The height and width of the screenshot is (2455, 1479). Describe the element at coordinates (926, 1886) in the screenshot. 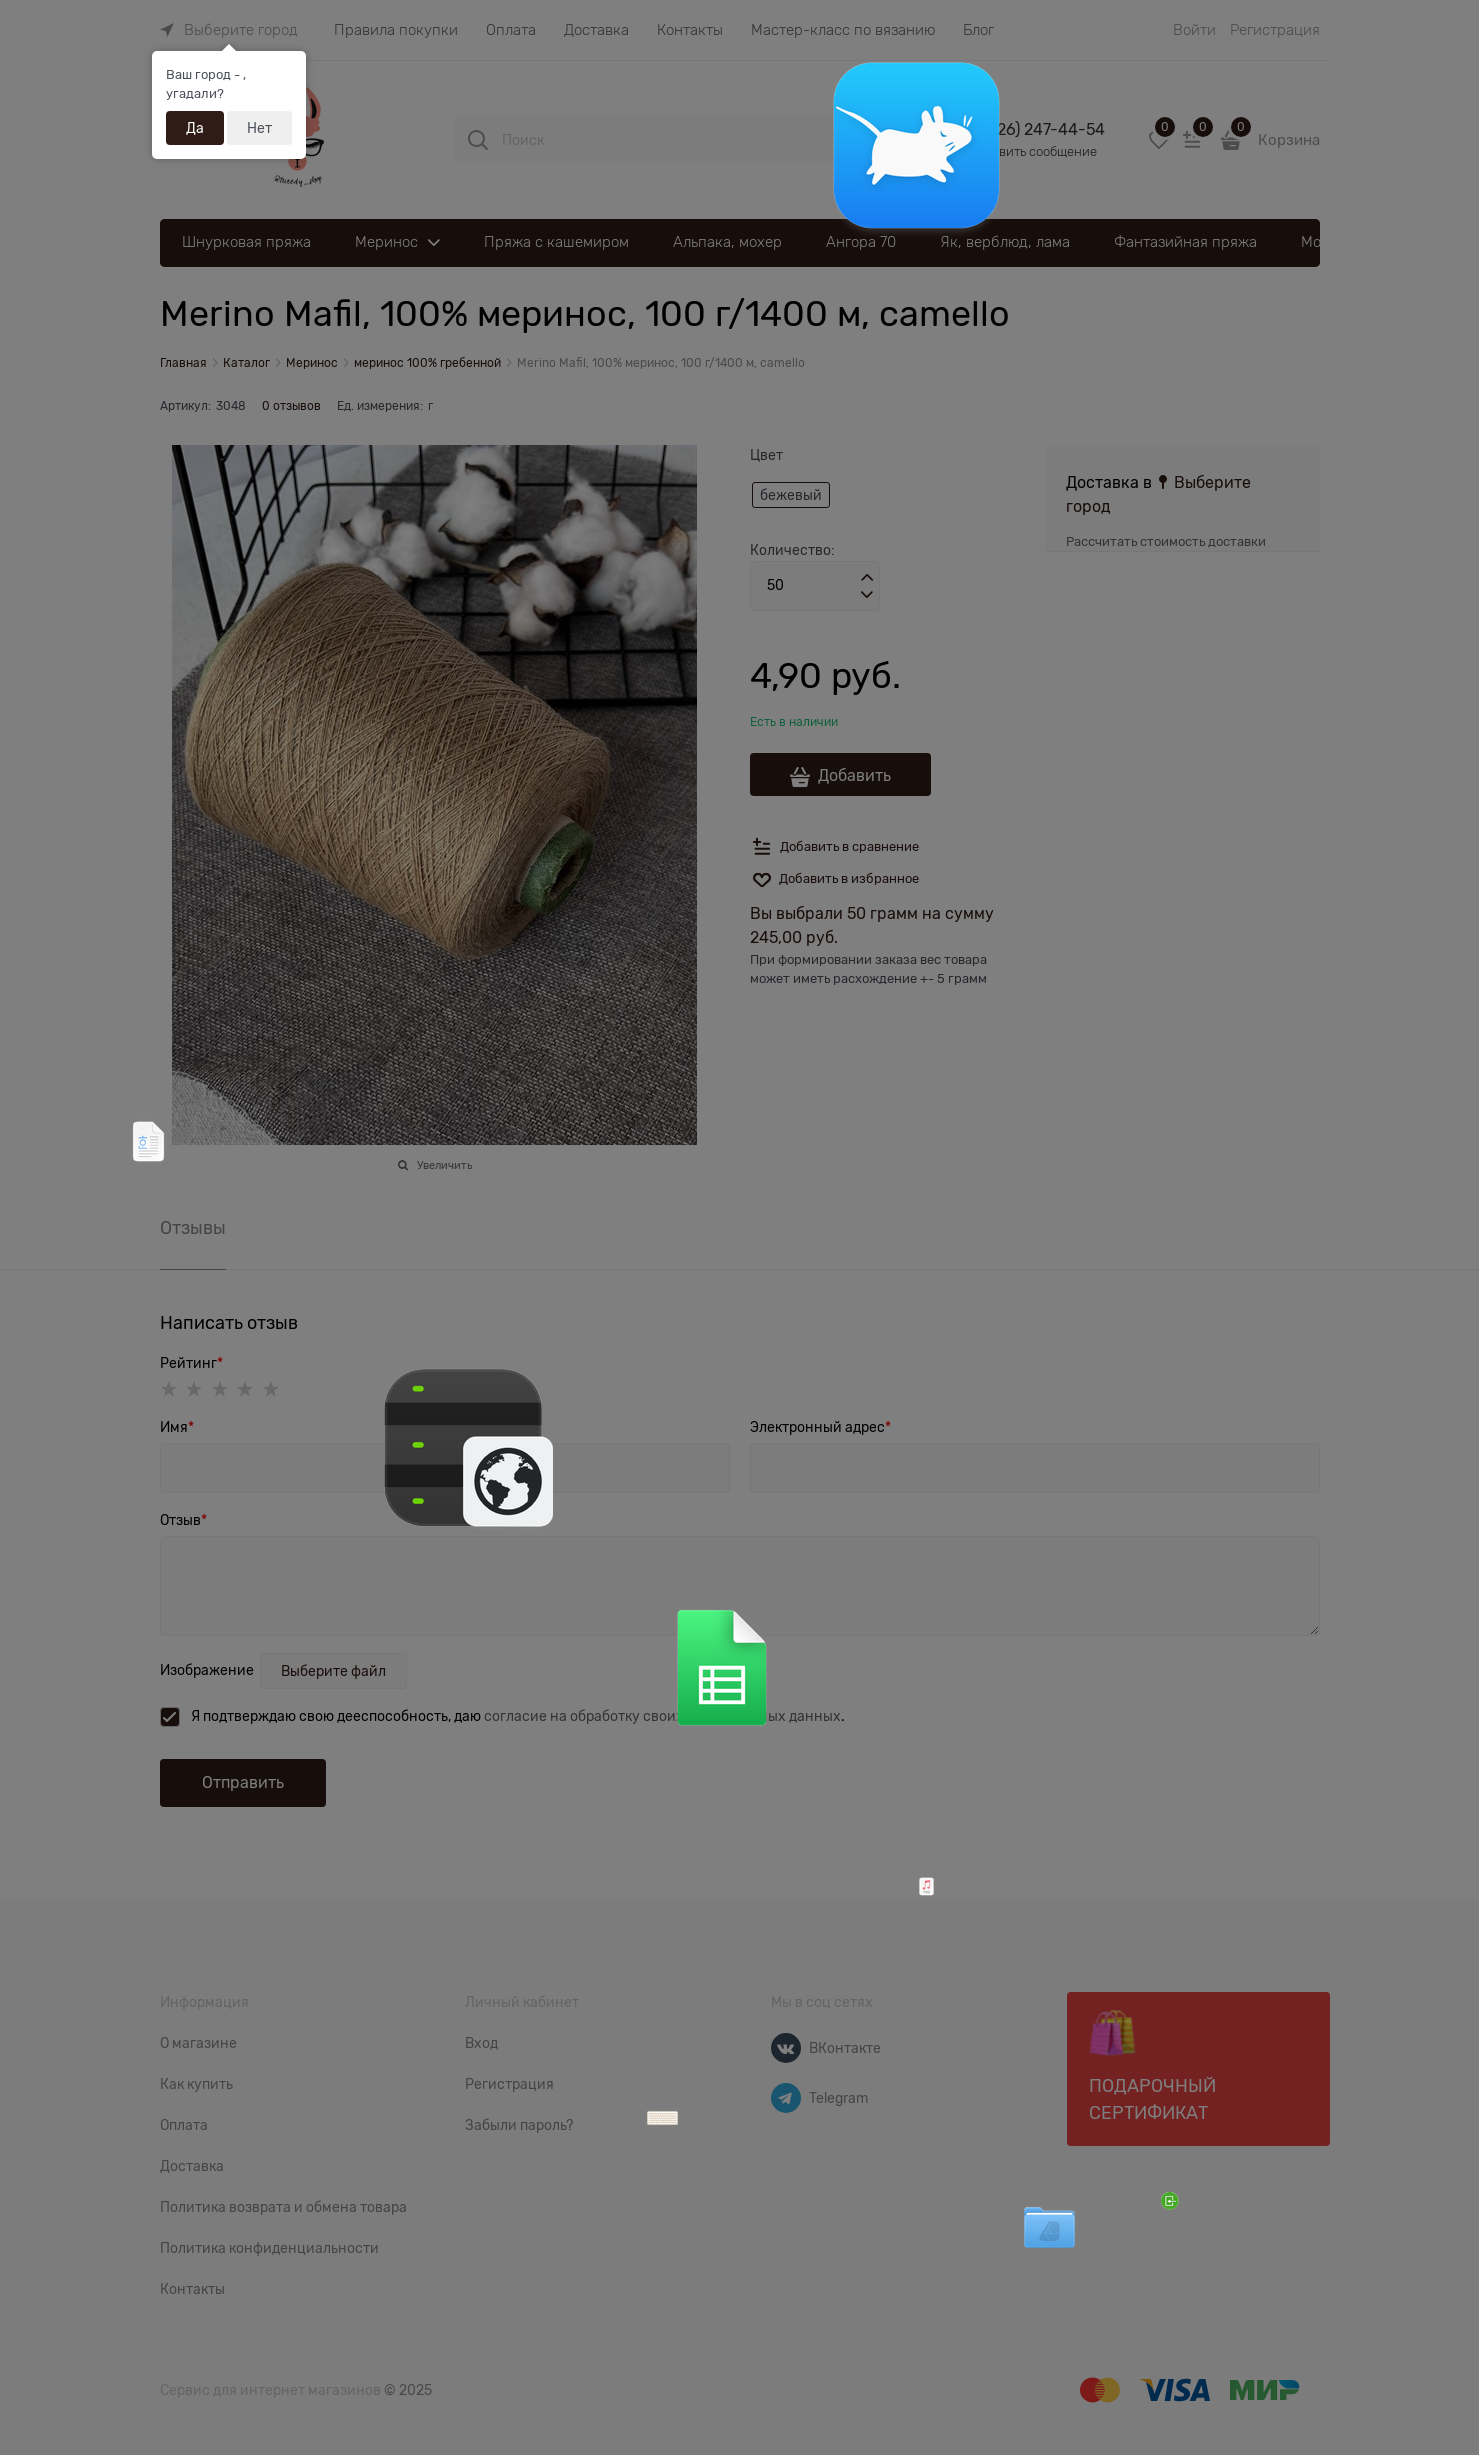

I see `an ogg vorbis audio file` at that location.